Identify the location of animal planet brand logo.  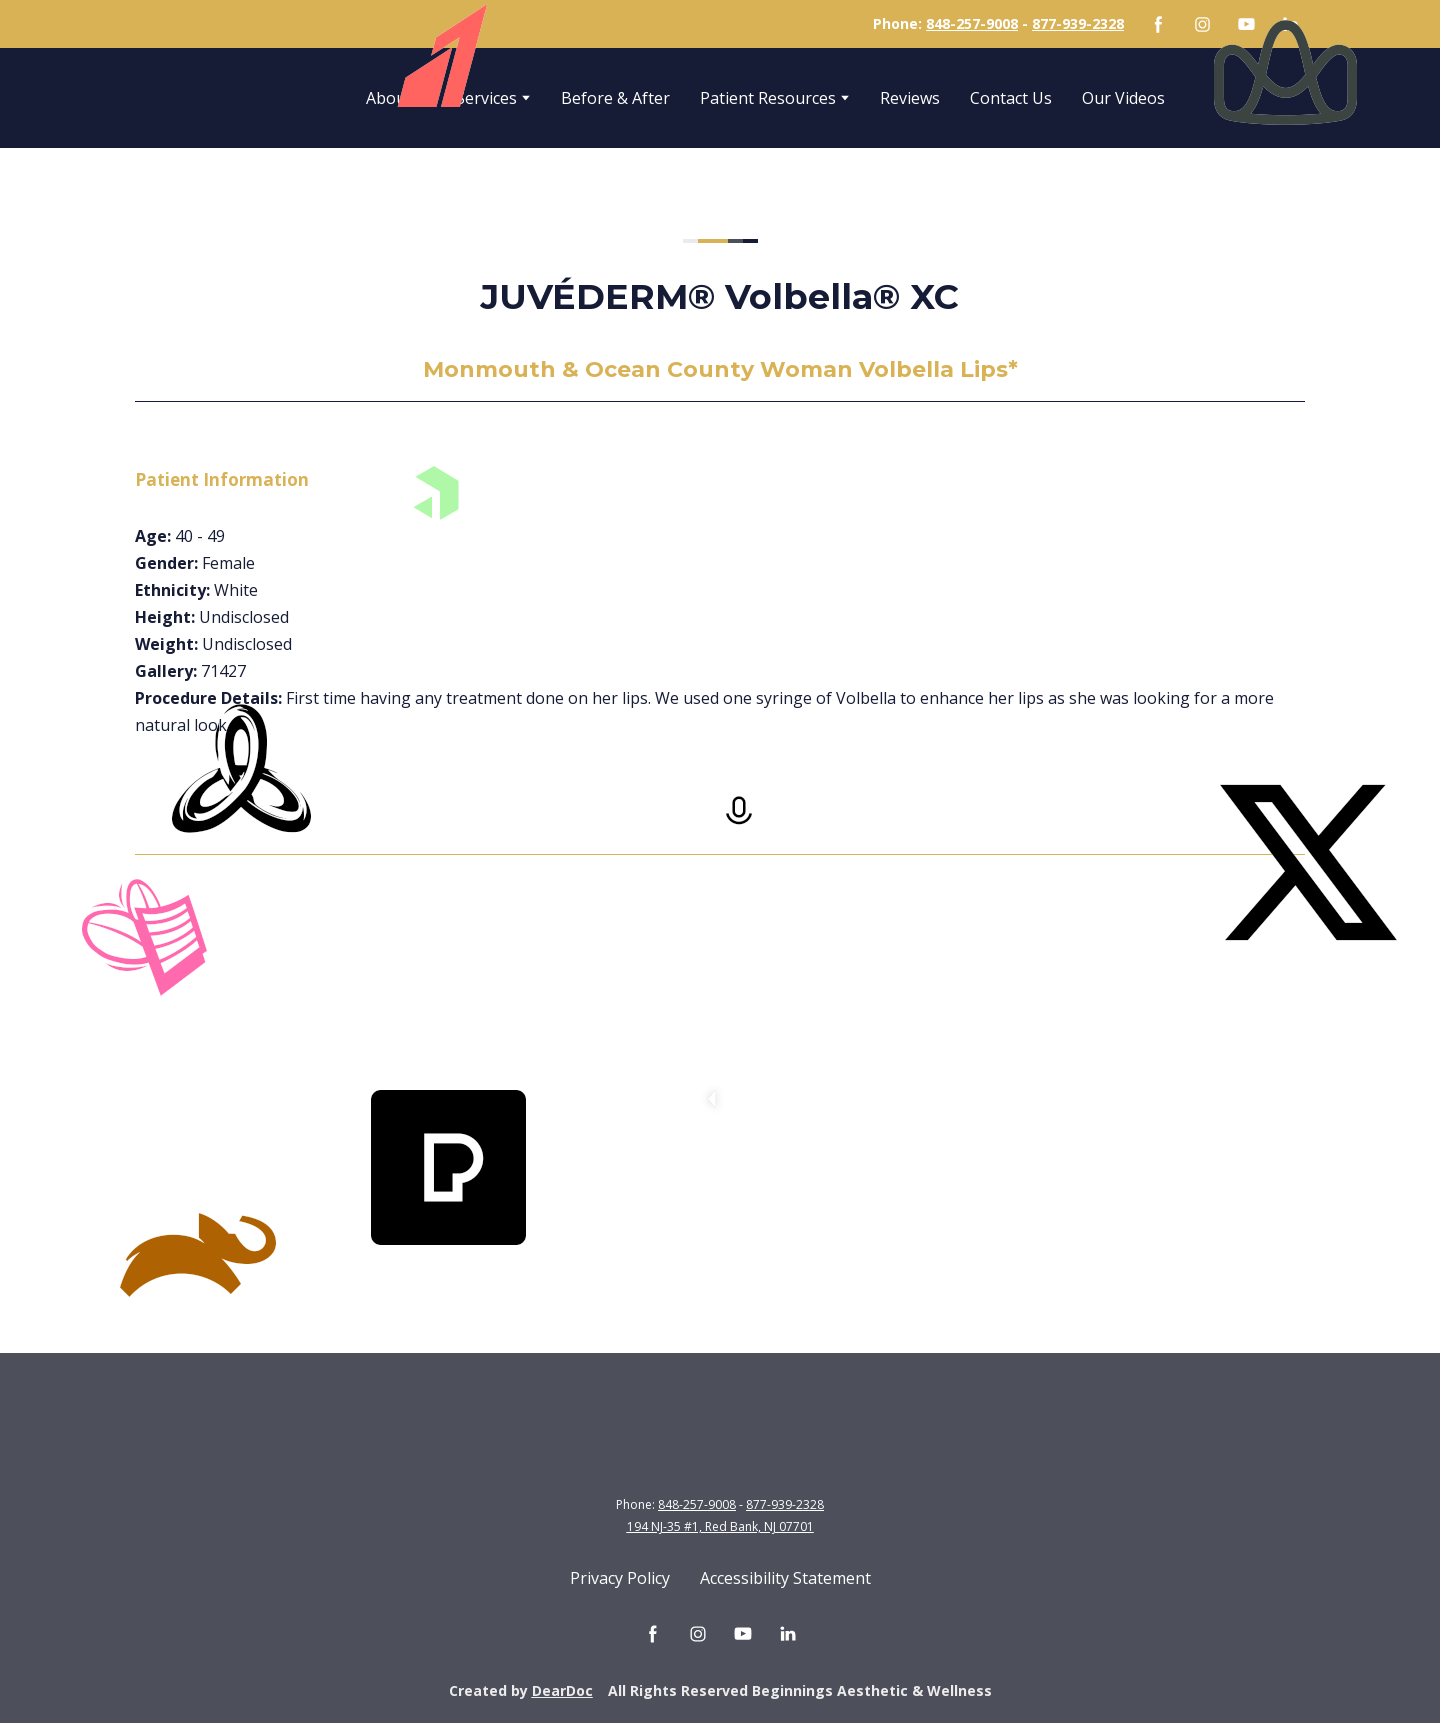
(198, 1255).